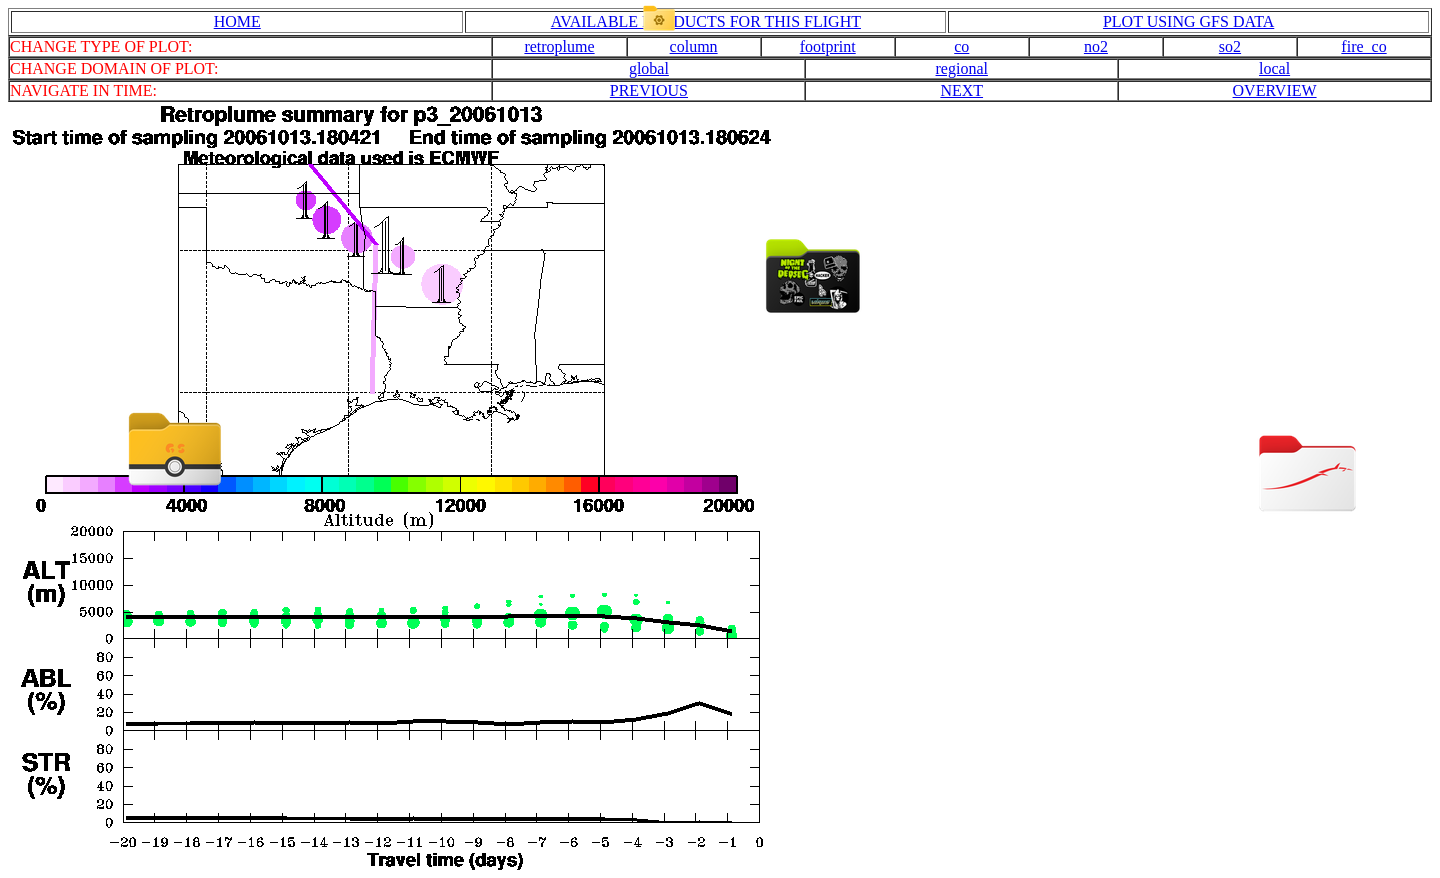 The height and width of the screenshot is (878, 1440). What do you see at coordinates (812, 278) in the screenshot?
I see `open watch dogs 2 game files folder` at bounding box center [812, 278].